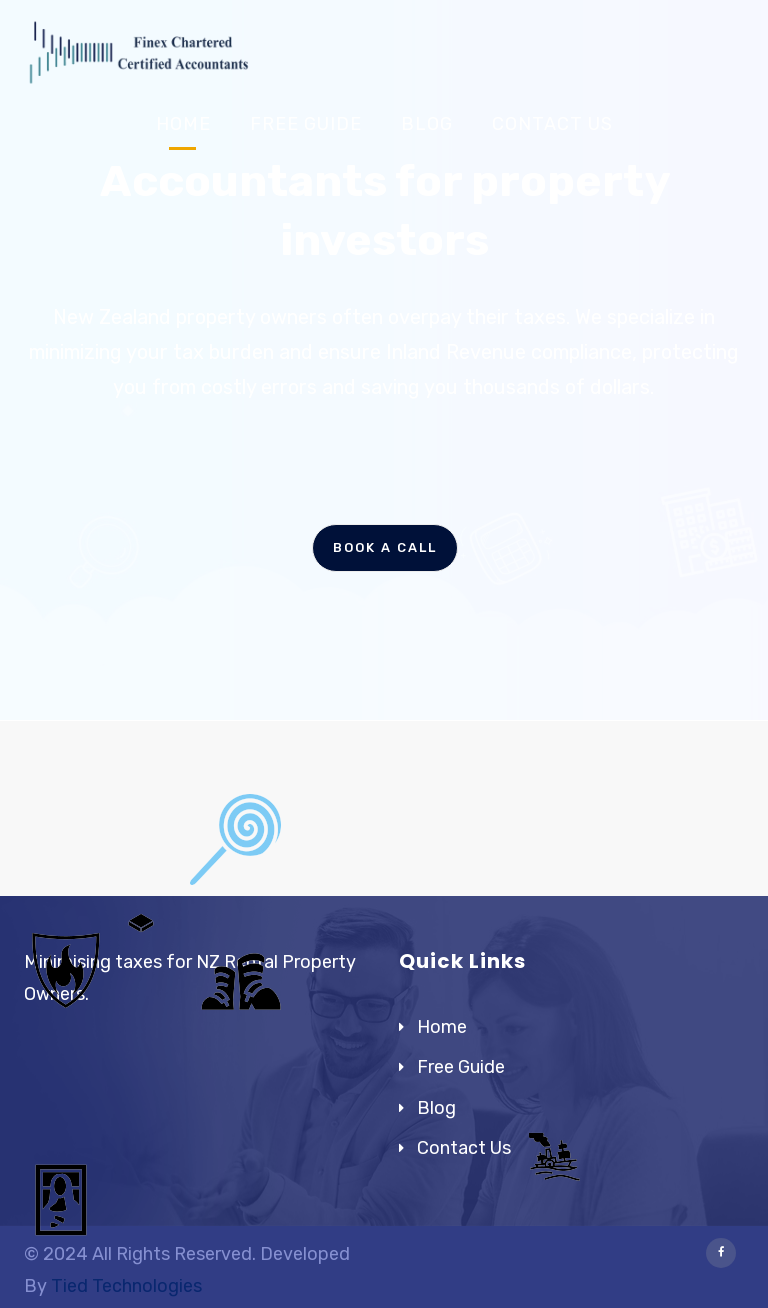  Describe the element at coordinates (241, 982) in the screenshot. I see `equip footwear to your character` at that location.